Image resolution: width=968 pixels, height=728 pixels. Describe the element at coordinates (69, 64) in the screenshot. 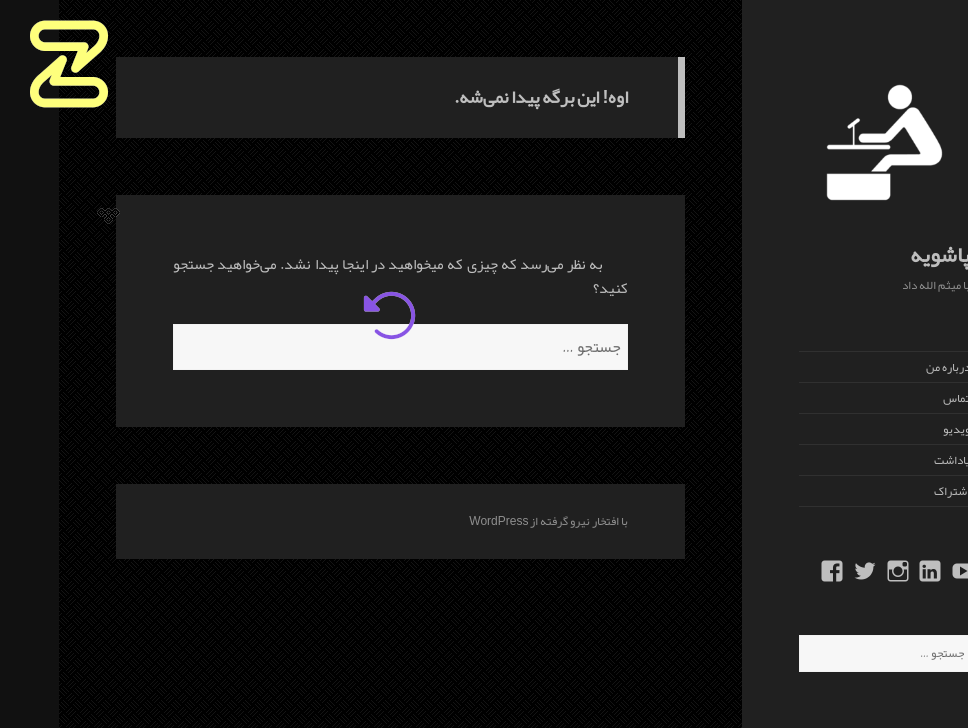

I see `open zulip messaging app` at that location.